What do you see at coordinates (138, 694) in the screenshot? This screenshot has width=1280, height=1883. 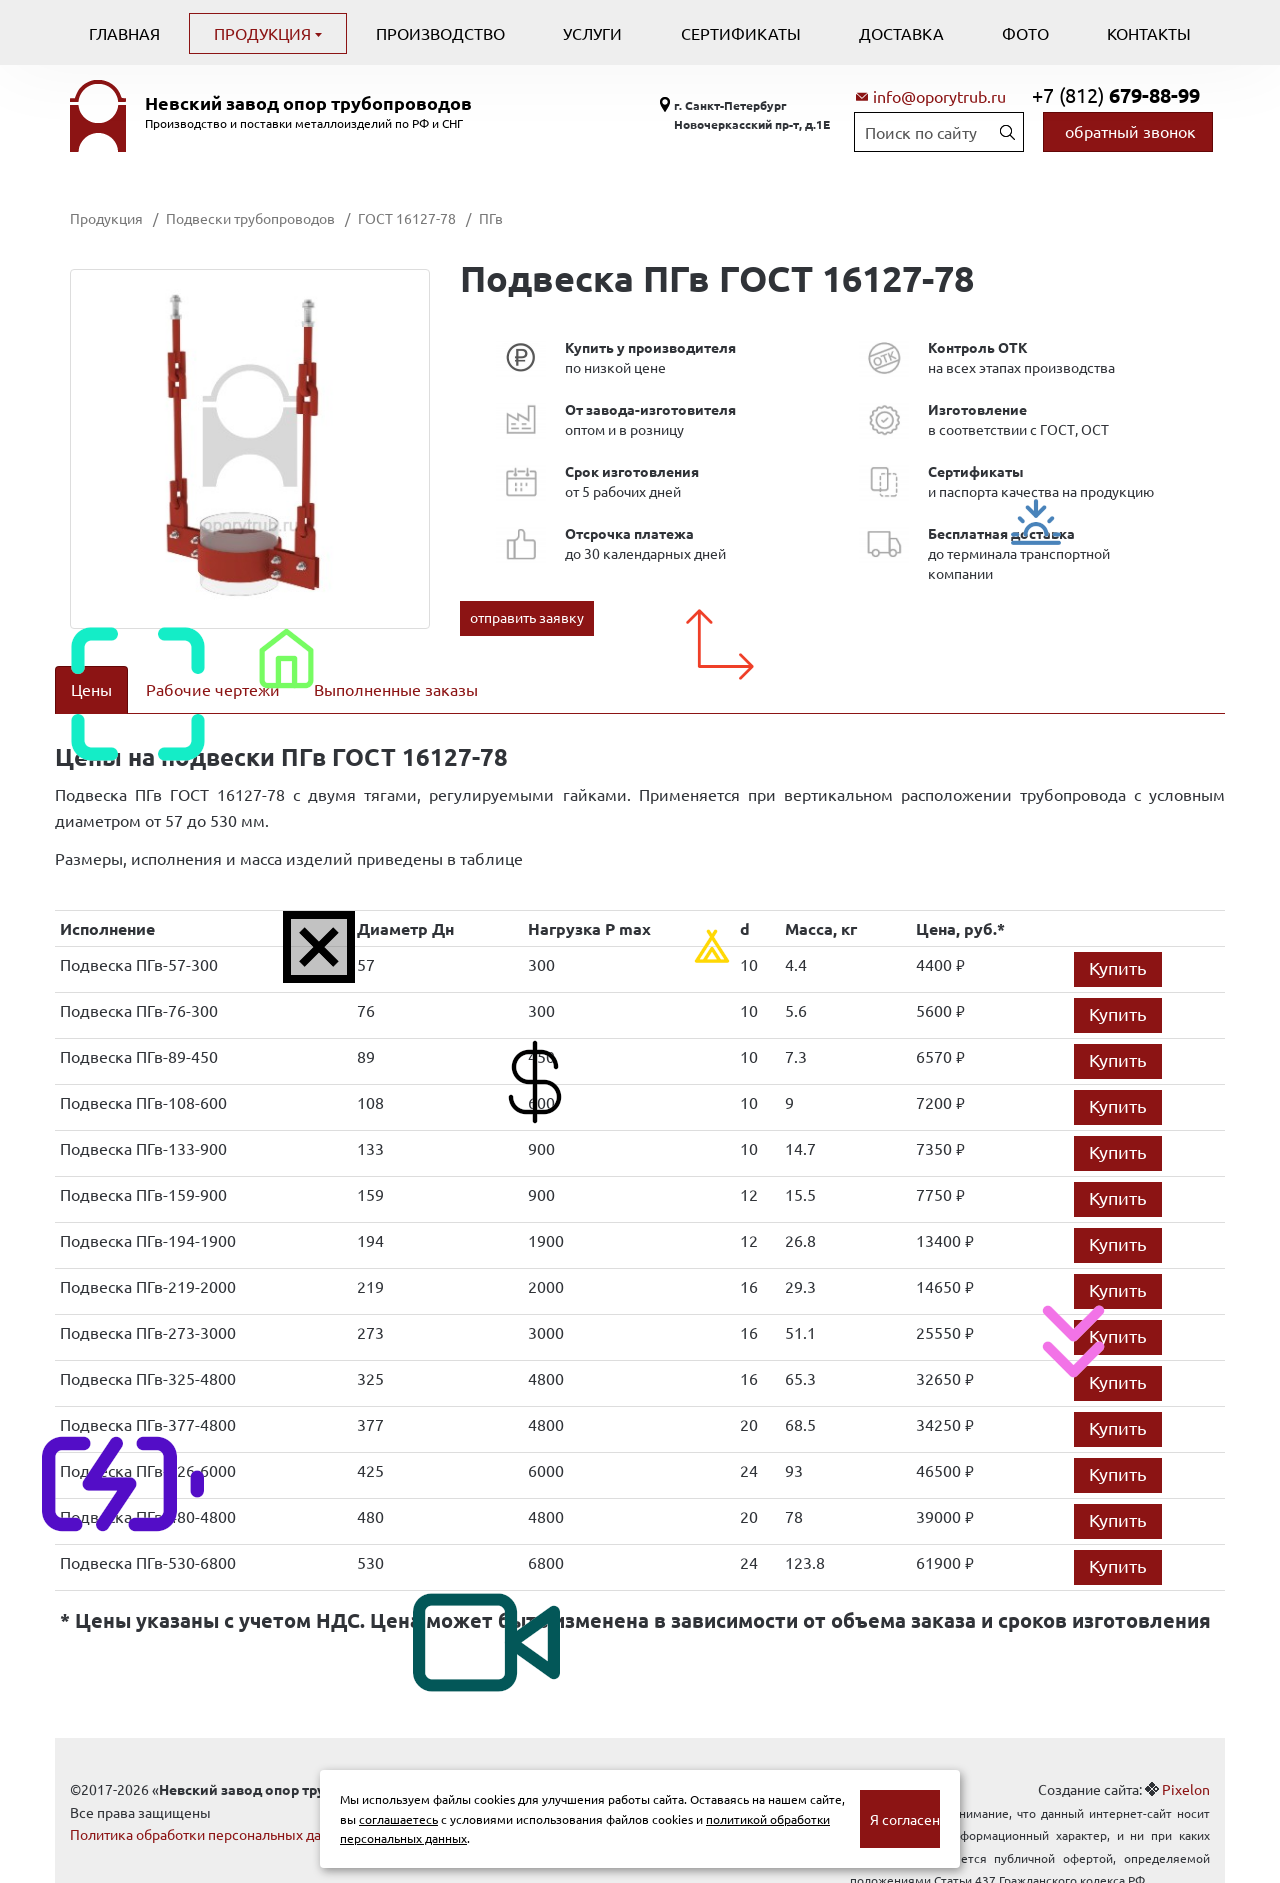 I see `maximize window to full screen` at bounding box center [138, 694].